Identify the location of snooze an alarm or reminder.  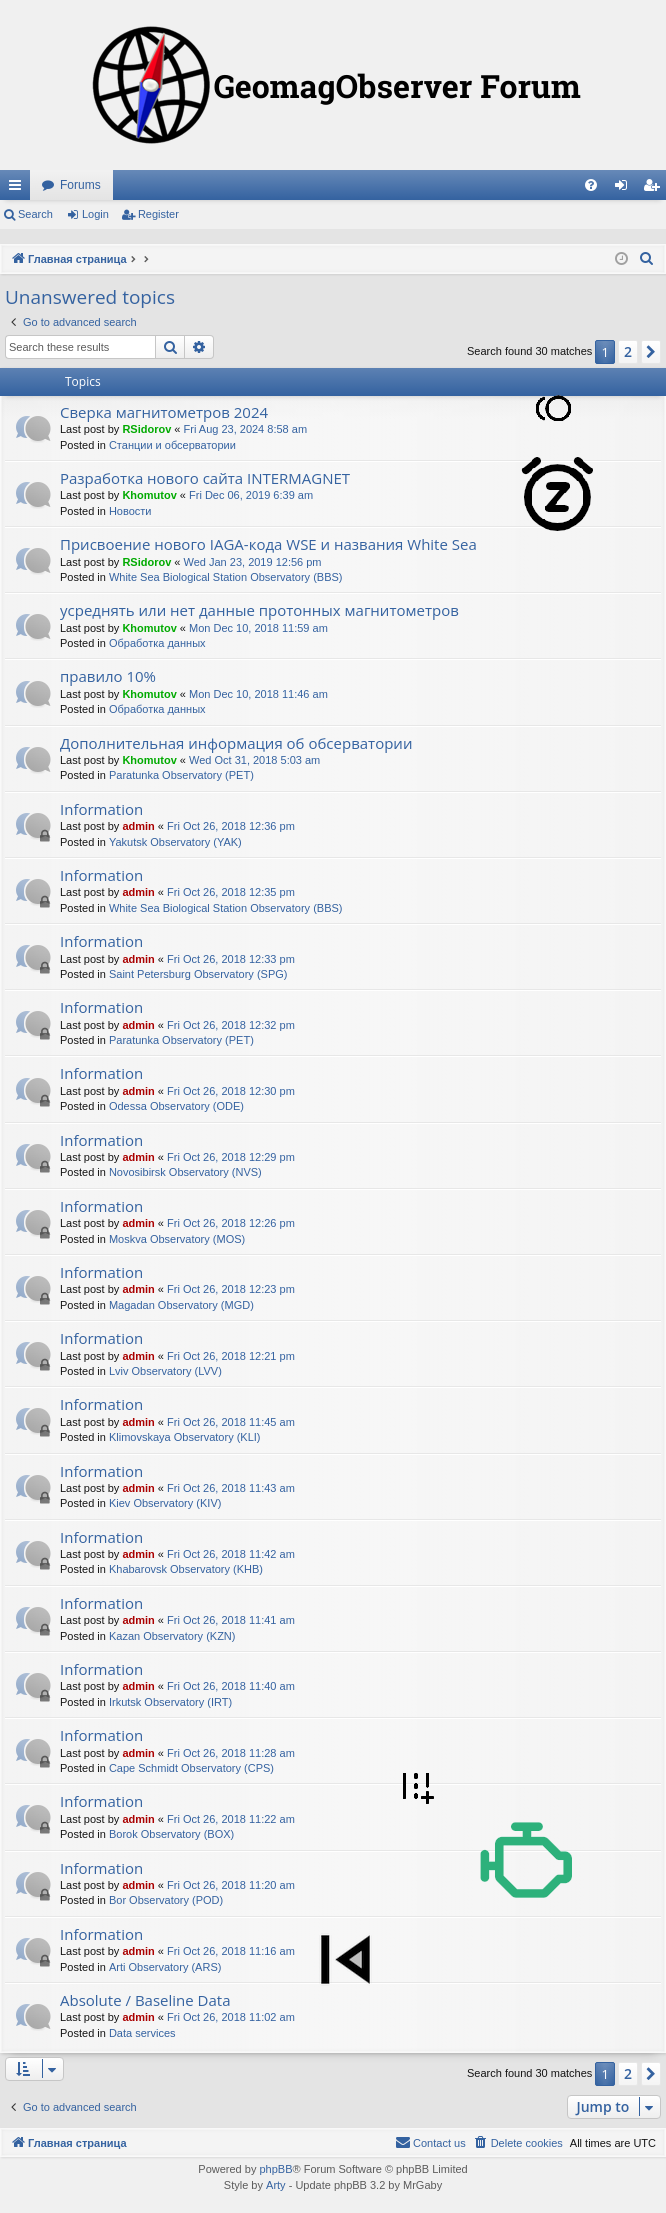
(557, 493).